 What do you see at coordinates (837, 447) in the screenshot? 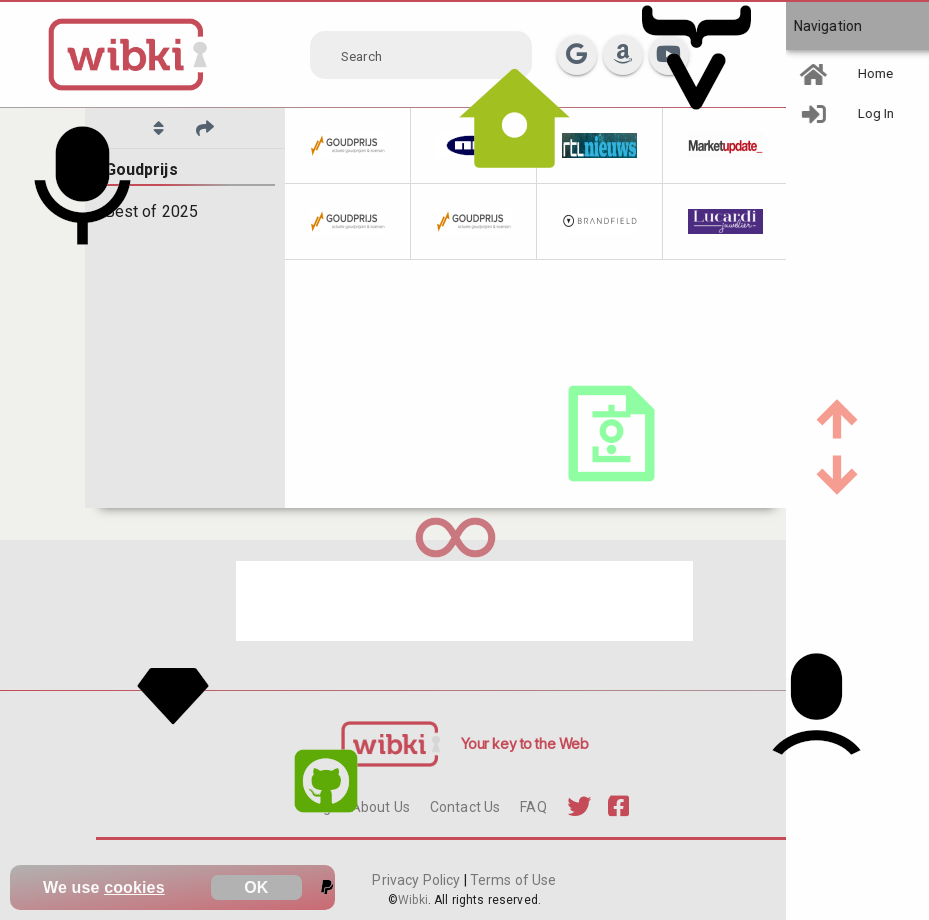
I see `expand content vertically` at bounding box center [837, 447].